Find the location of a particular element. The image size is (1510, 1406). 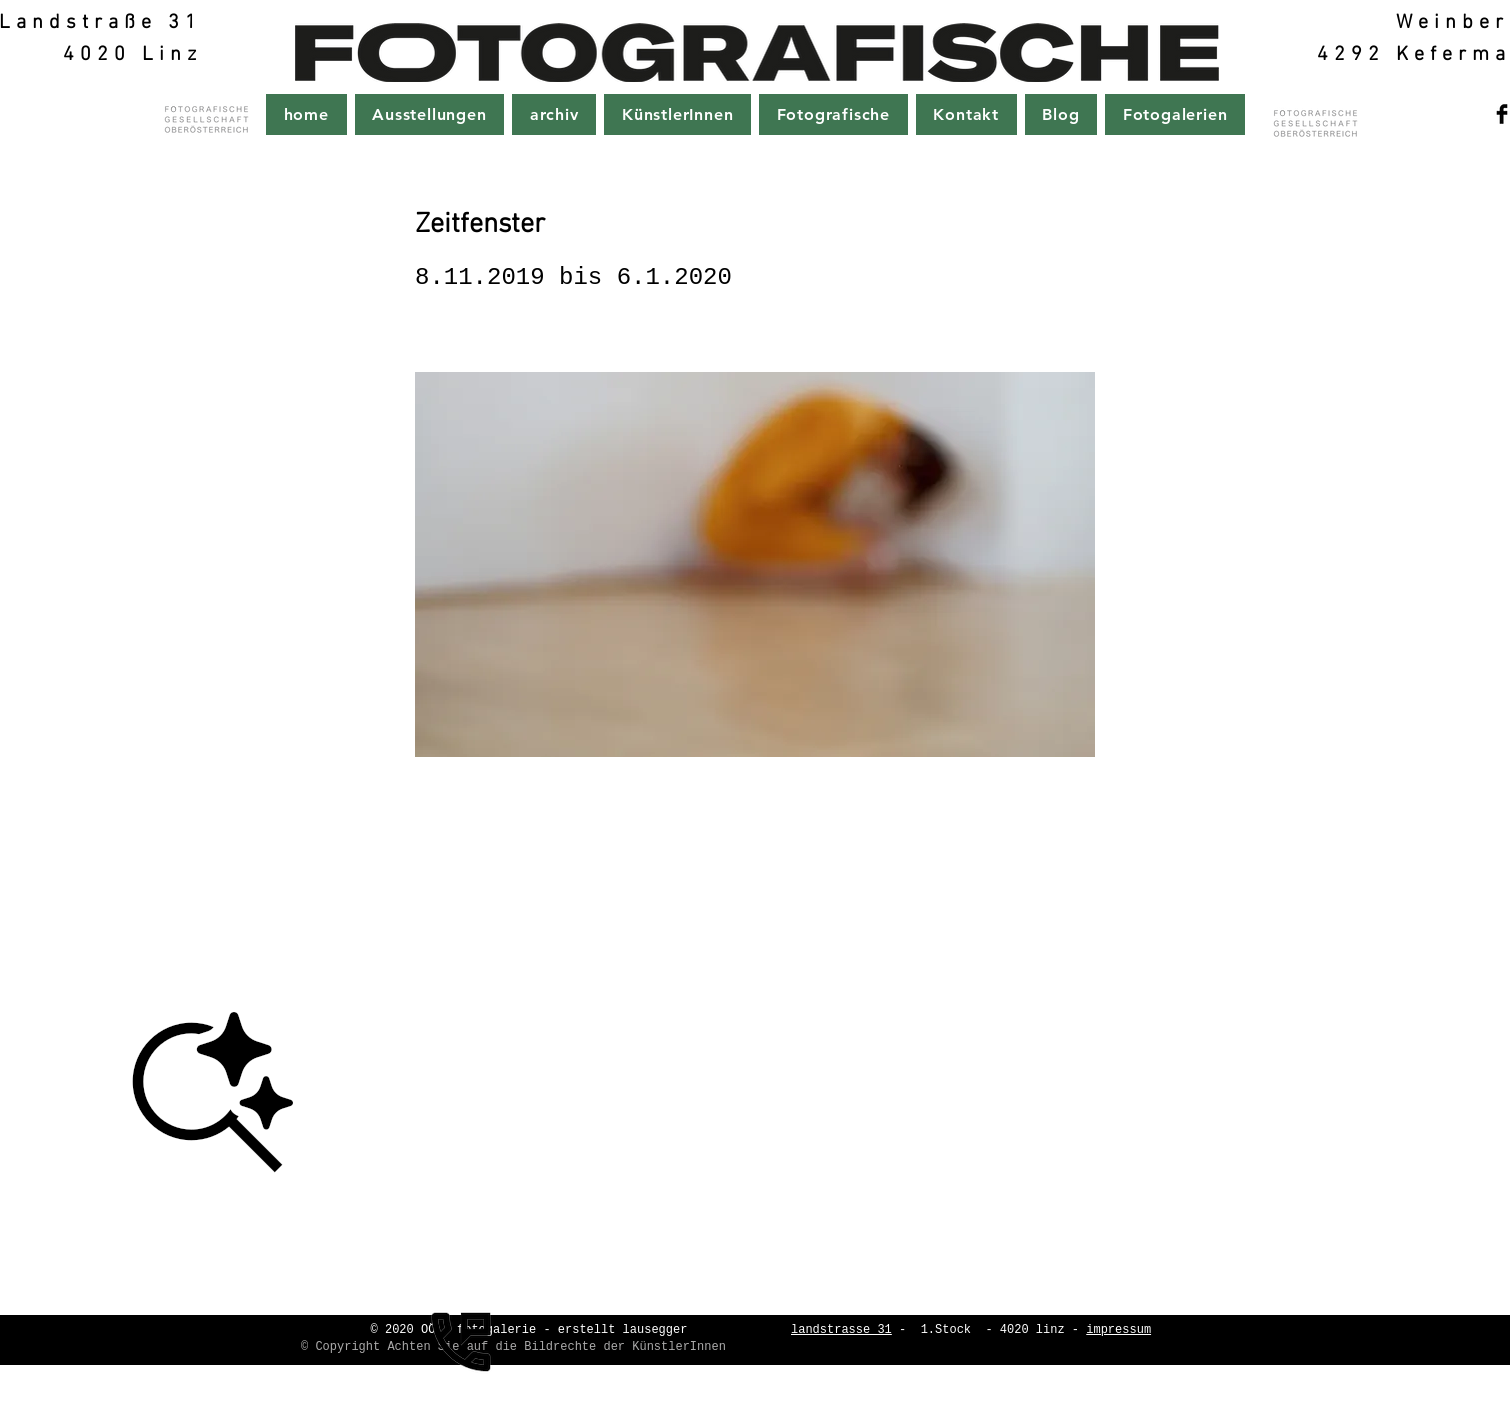

search with AI-powered suggestions is located at coordinates (207, 1097).